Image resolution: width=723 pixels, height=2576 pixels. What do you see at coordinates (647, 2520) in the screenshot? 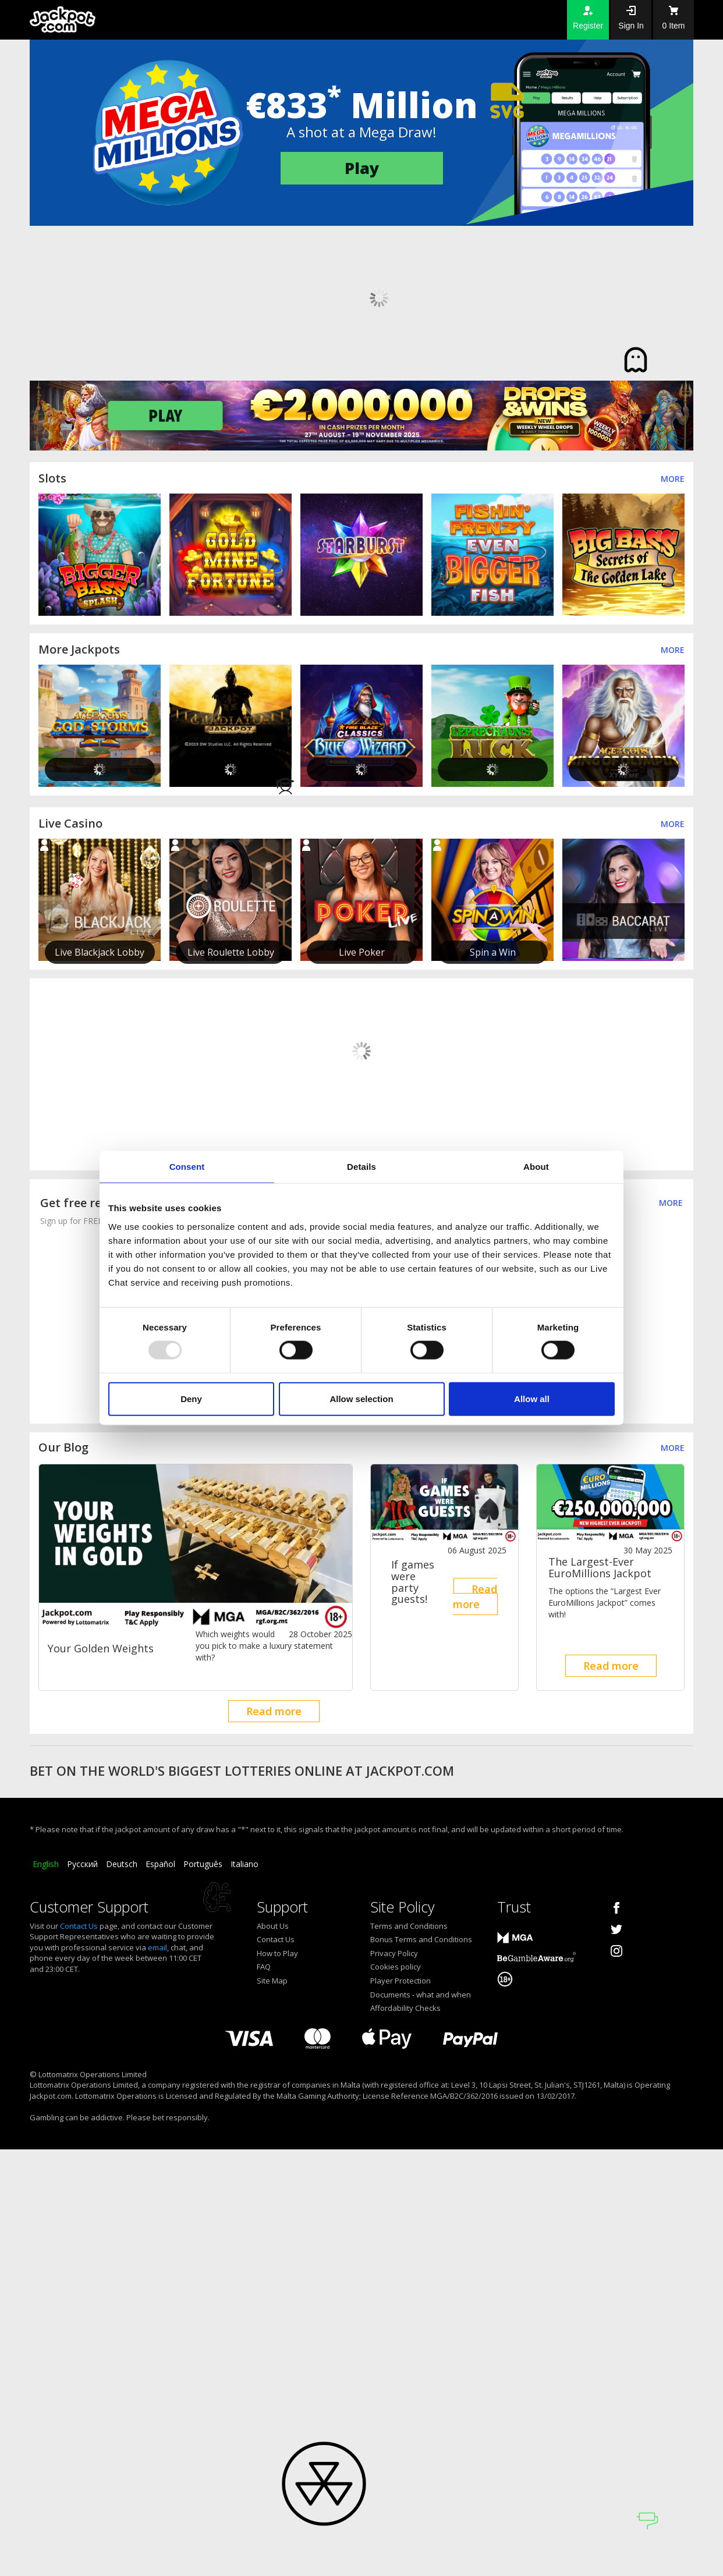
I see `access paint or formatting tools` at bounding box center [647, 2520].